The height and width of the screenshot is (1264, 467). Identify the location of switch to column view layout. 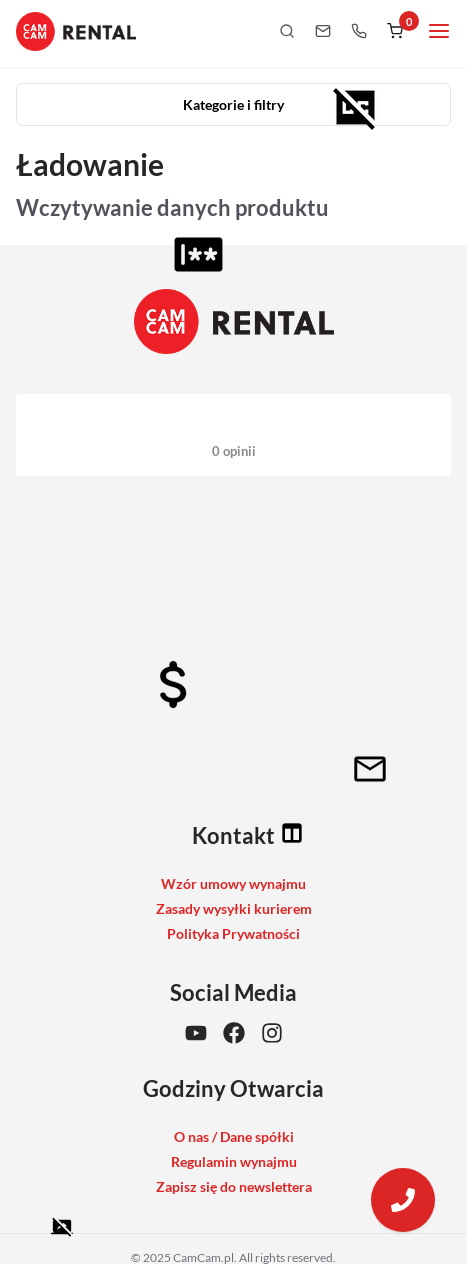
(292, 833).